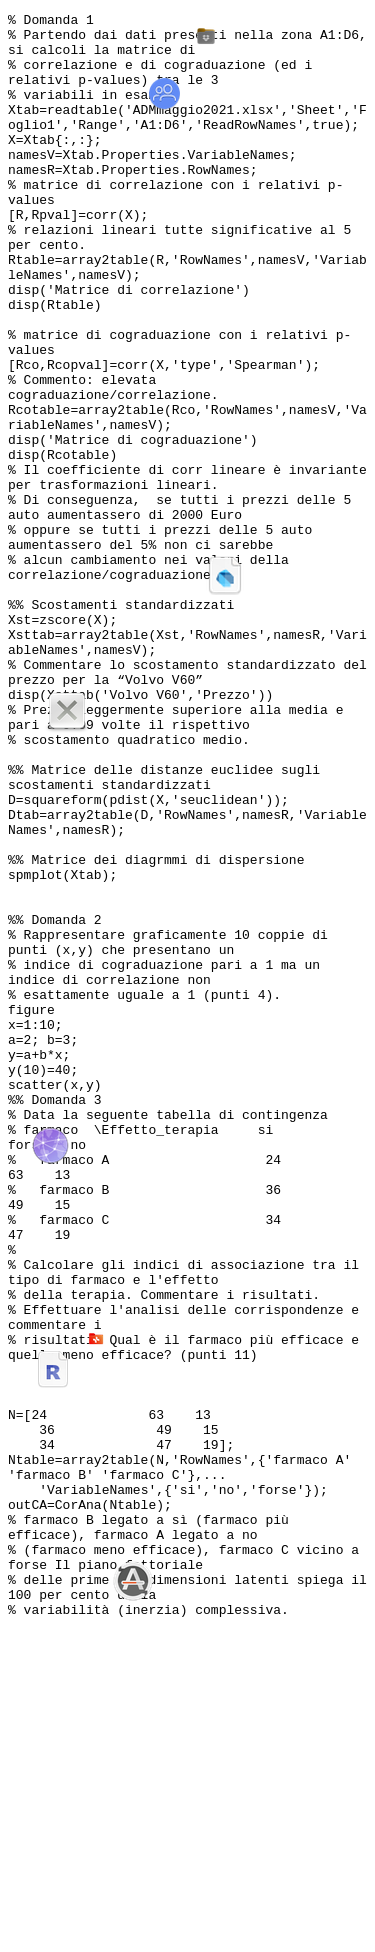 The height and width of the screenshot is (1952, 375). I want to click on dart programming language source file, so click(225, 575).